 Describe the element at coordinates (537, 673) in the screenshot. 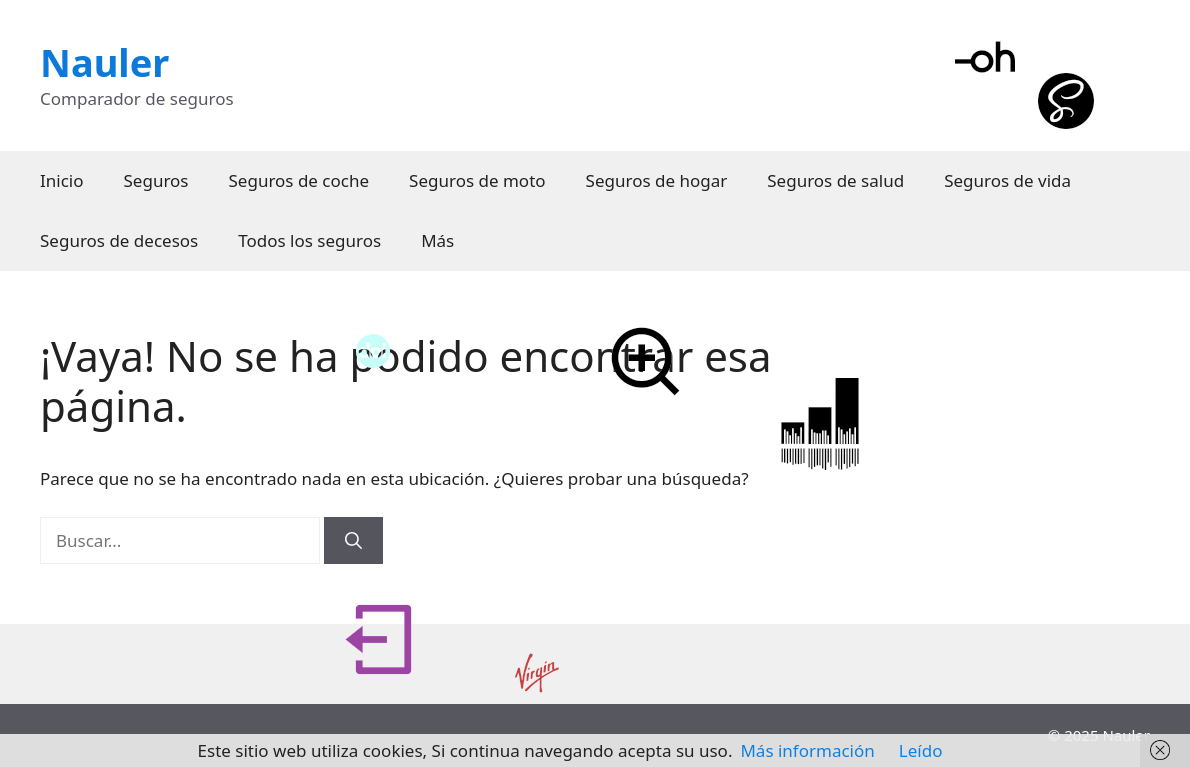

I see `virgin group company logo` at that location.